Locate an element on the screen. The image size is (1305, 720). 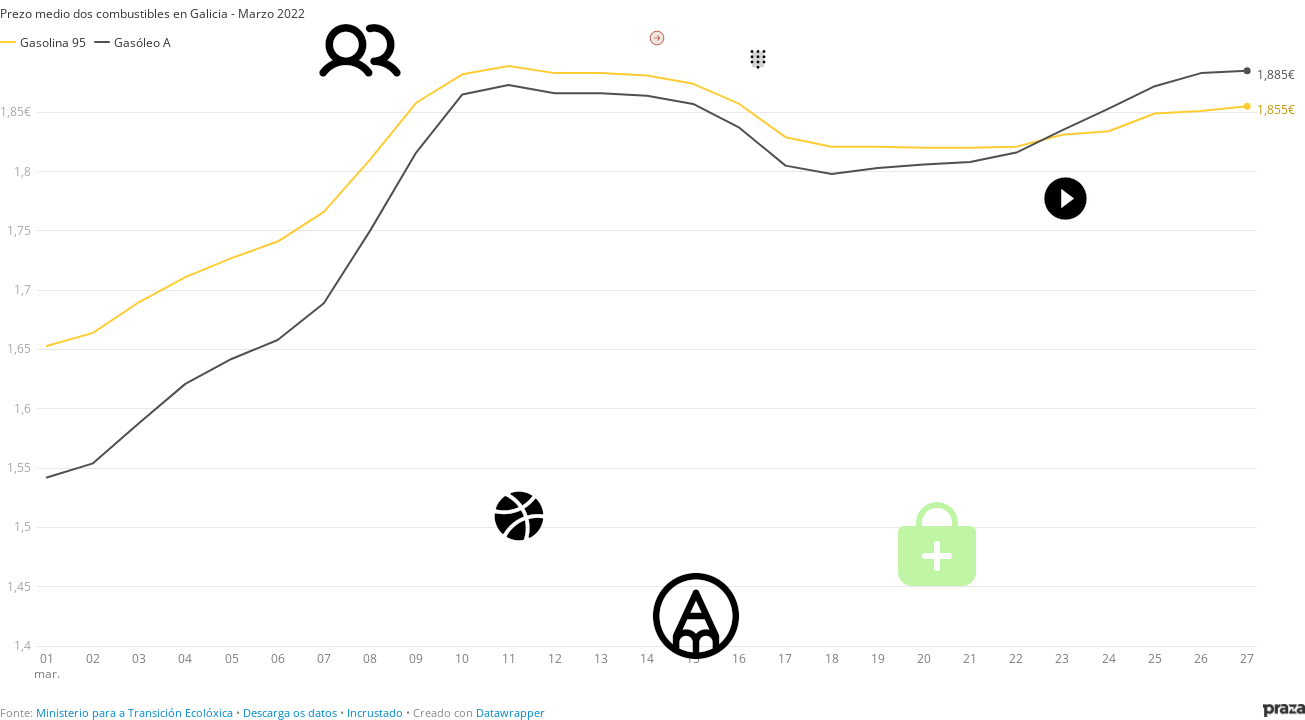
edit profile or account settings is located at coordinates (696, 616).